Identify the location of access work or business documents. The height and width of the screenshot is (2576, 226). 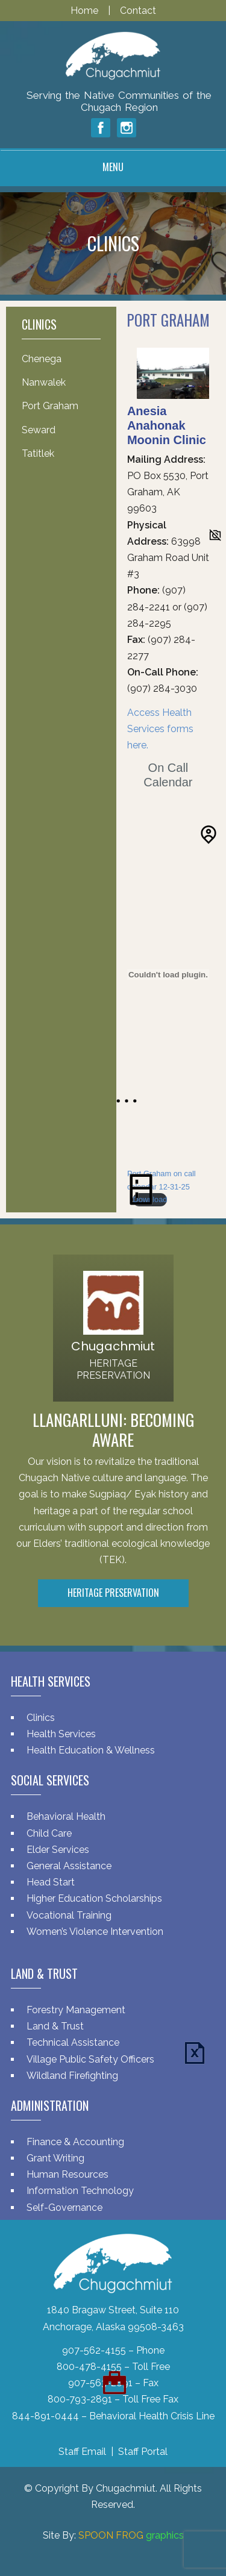
(115, 2384).